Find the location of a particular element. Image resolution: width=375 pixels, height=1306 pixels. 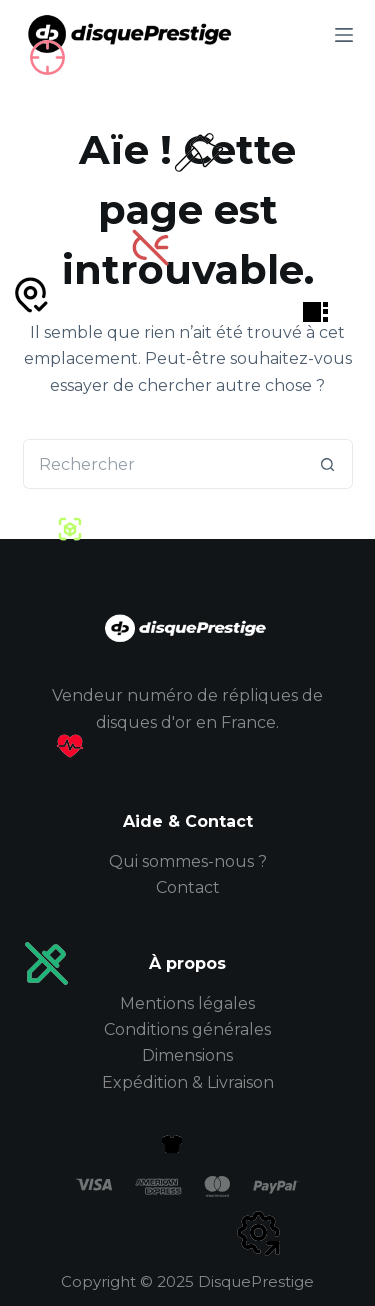

toggle sidebar panel visibility is located at coordinates (316, 312).